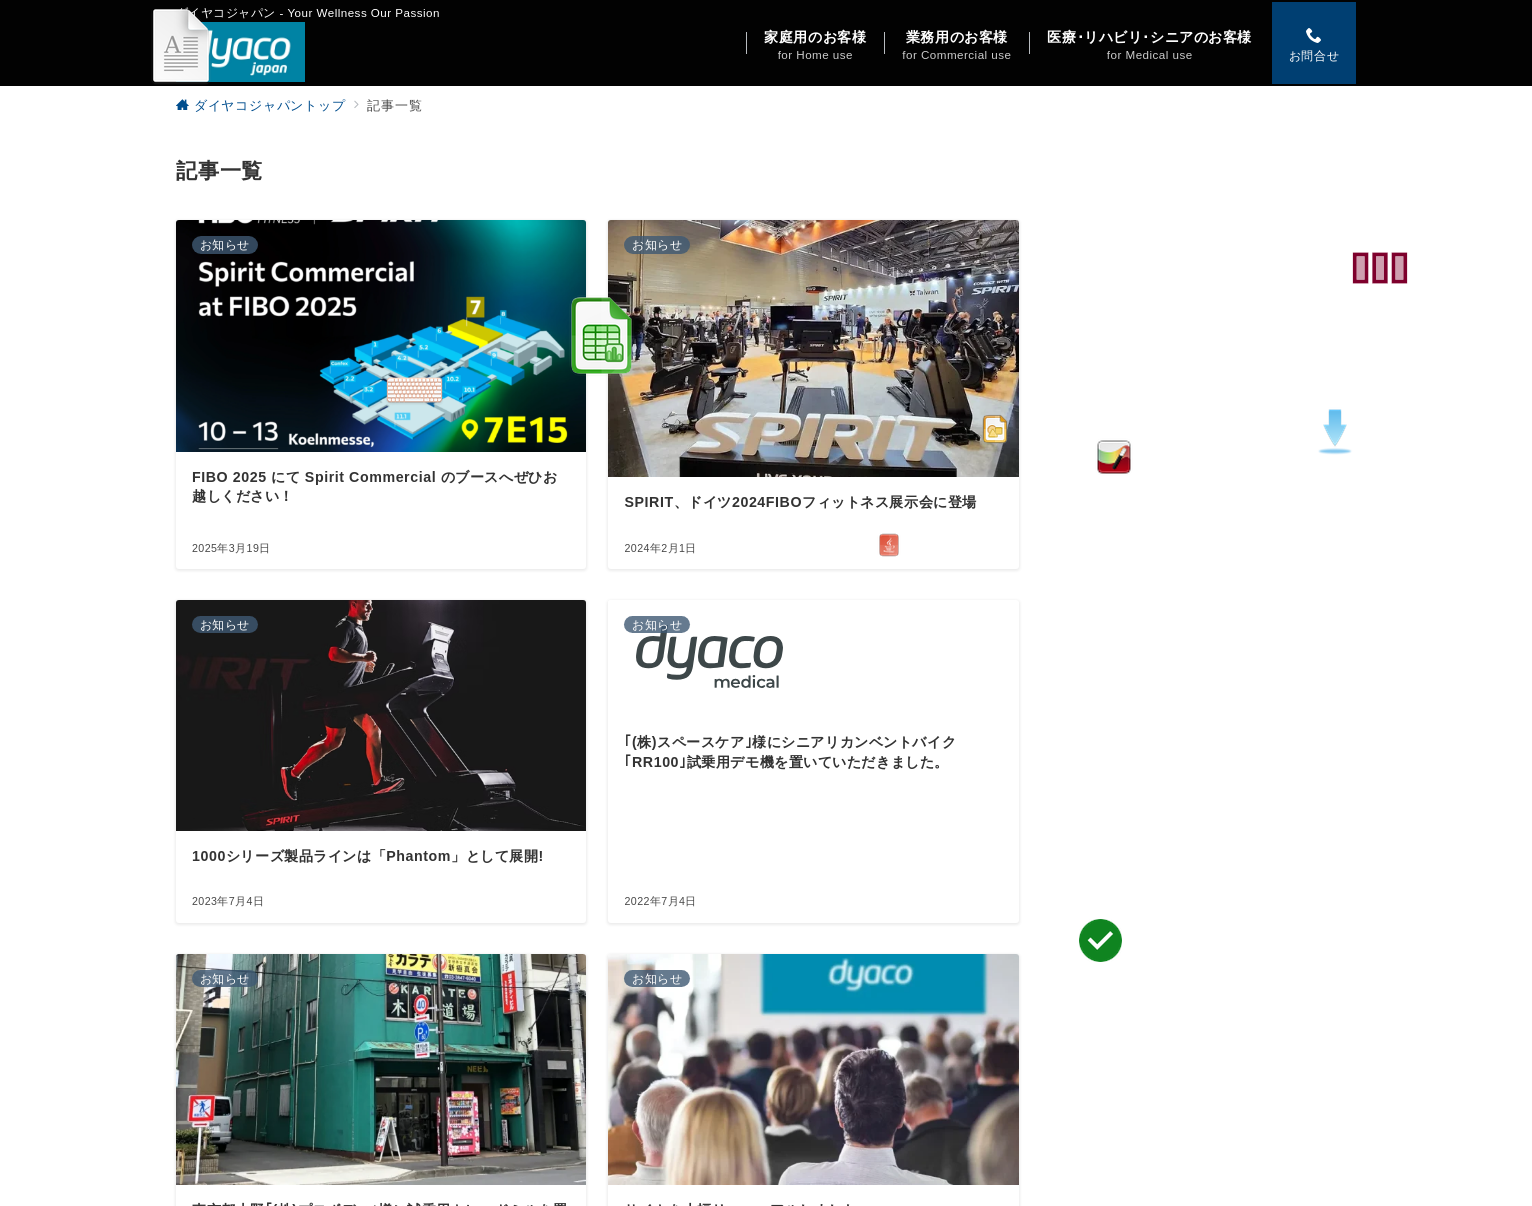 This screenshot has width=1532, height=1206. What do you see at coordinates (1114, 457) in the screenshot?
I see `open winetricks application` at bounding box center [1114, 457].